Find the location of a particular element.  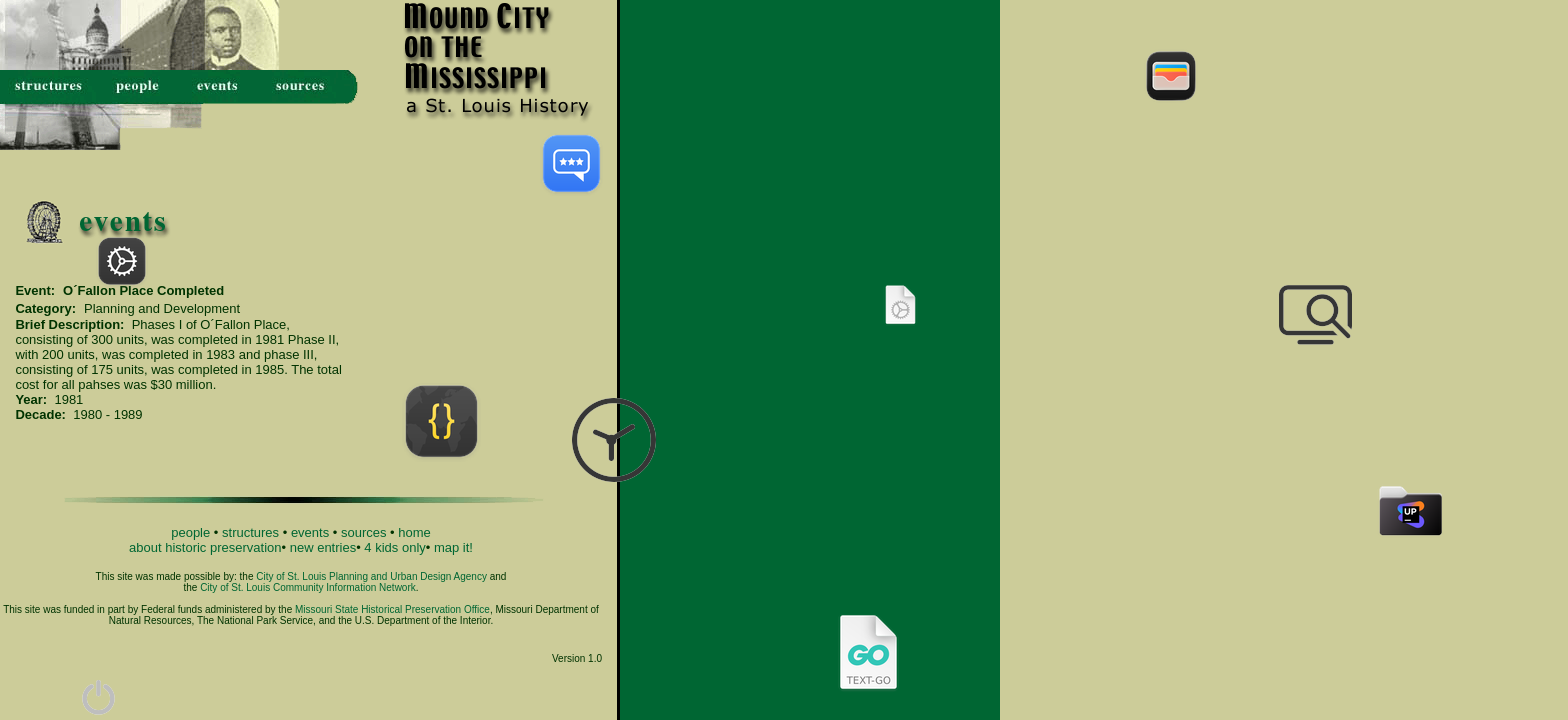

default placeholder icon for applications without a custom icon is located at coordinates (122, 262).